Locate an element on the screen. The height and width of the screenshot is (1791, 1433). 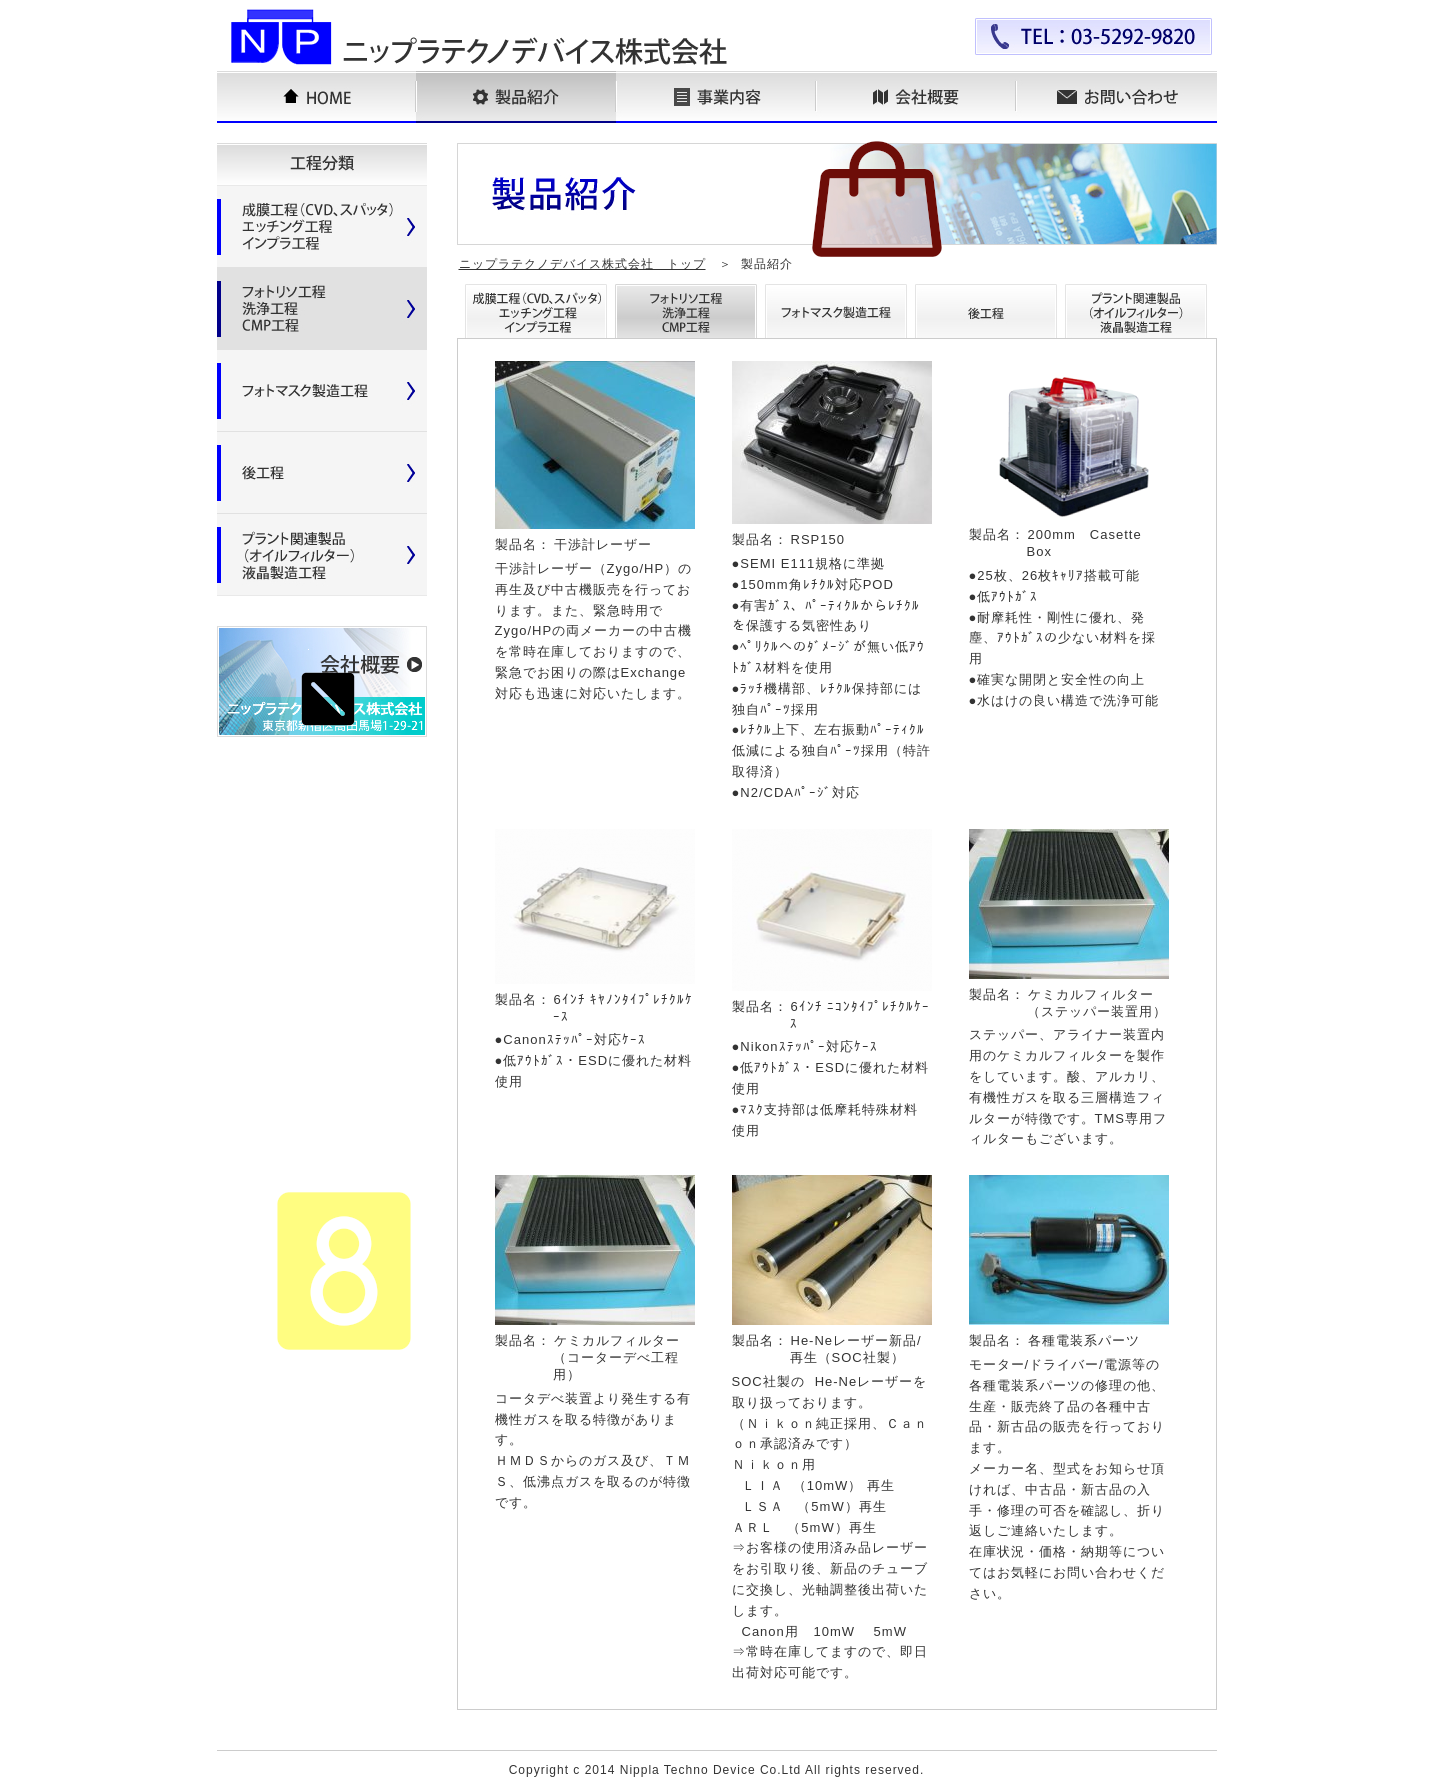
placeholder for missing or unavailable image content is located at coordinates (328, 699).